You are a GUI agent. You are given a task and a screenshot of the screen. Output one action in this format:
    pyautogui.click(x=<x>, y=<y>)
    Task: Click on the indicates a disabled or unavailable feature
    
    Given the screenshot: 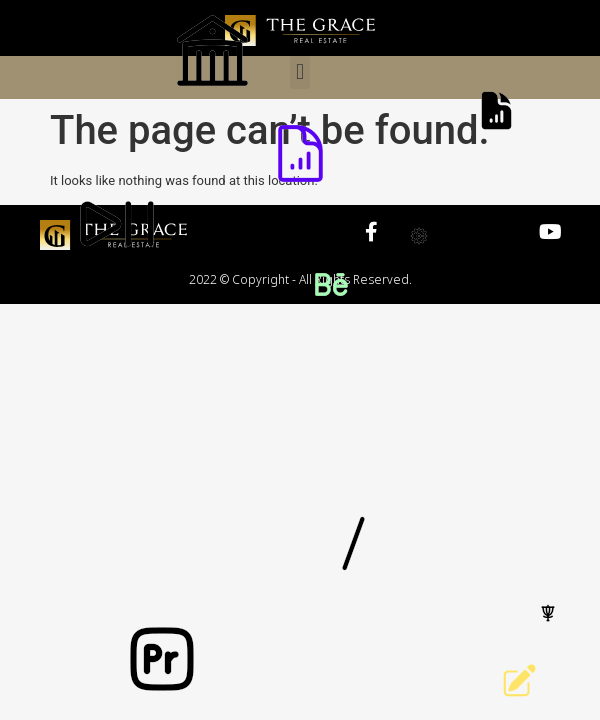 What is the action you would take?
    pyautogui.click(x=353, y=543)
    